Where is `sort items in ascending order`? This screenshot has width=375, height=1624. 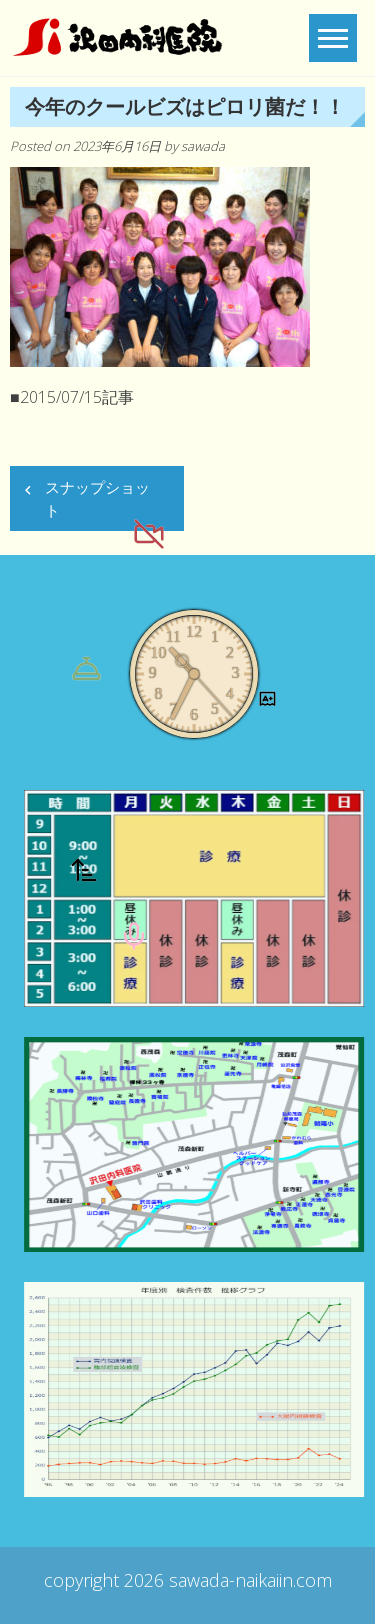
sort items in ascending order is located at coordinates (84, 870).